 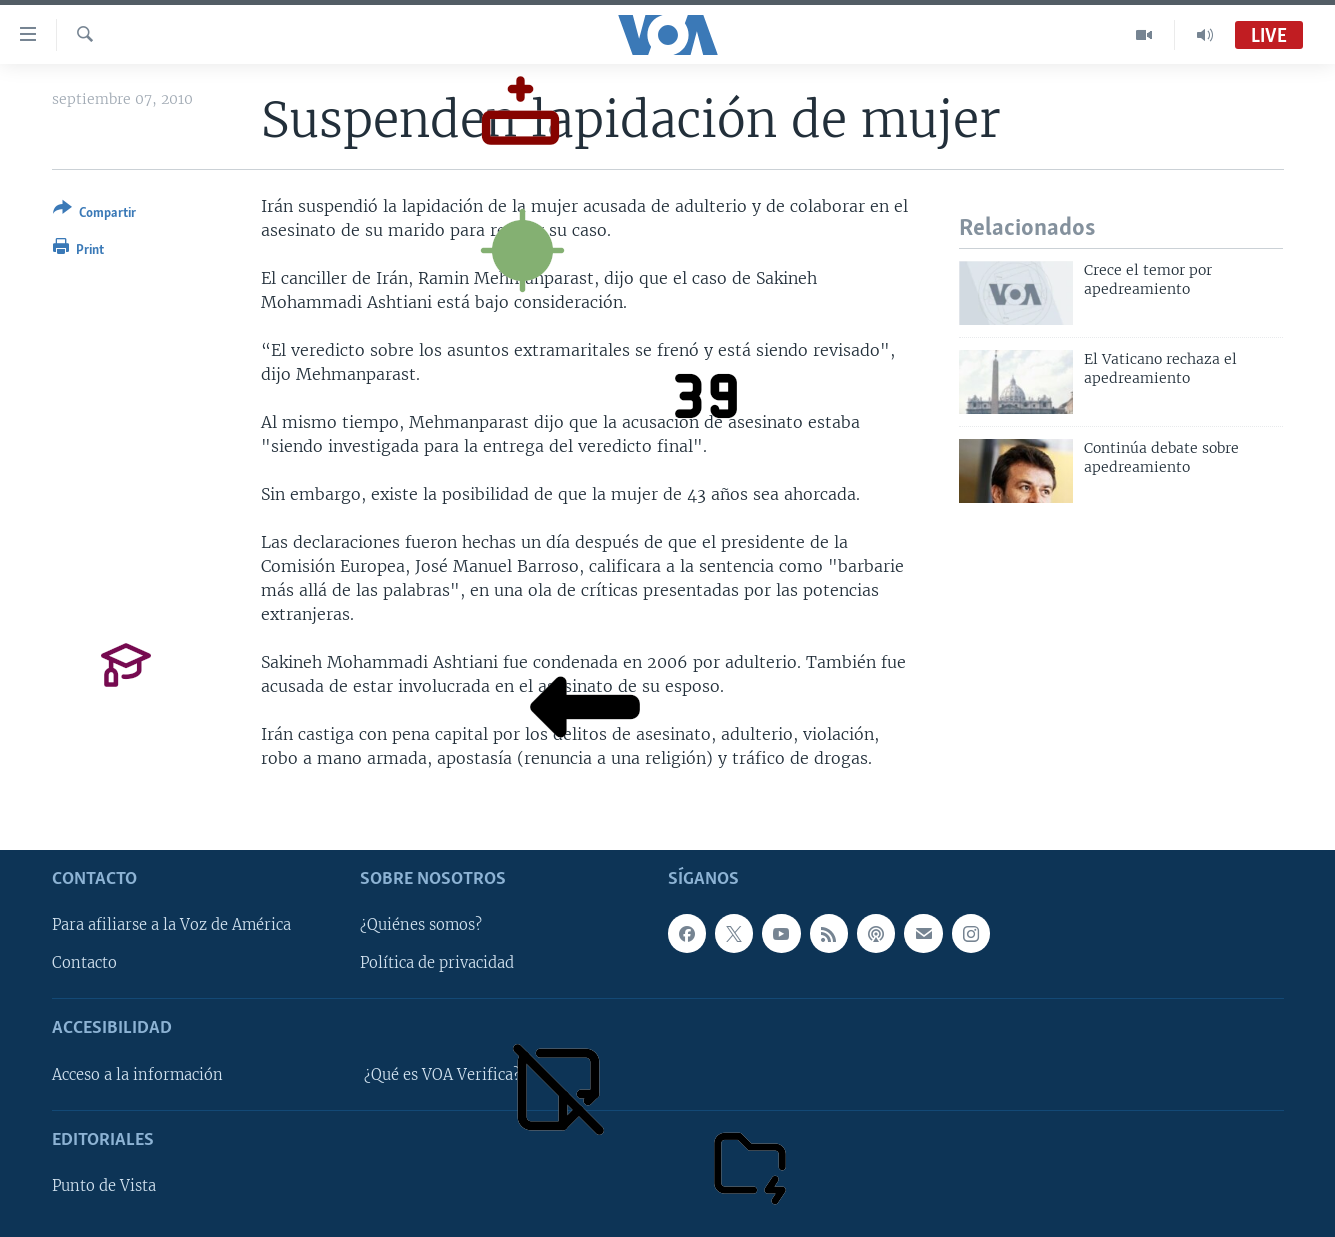 What do you see at coordinates (706, 396) in the screenshot?
I see `displays the number 39 as a count or quantity indicator` at bounding box center [706, 396].